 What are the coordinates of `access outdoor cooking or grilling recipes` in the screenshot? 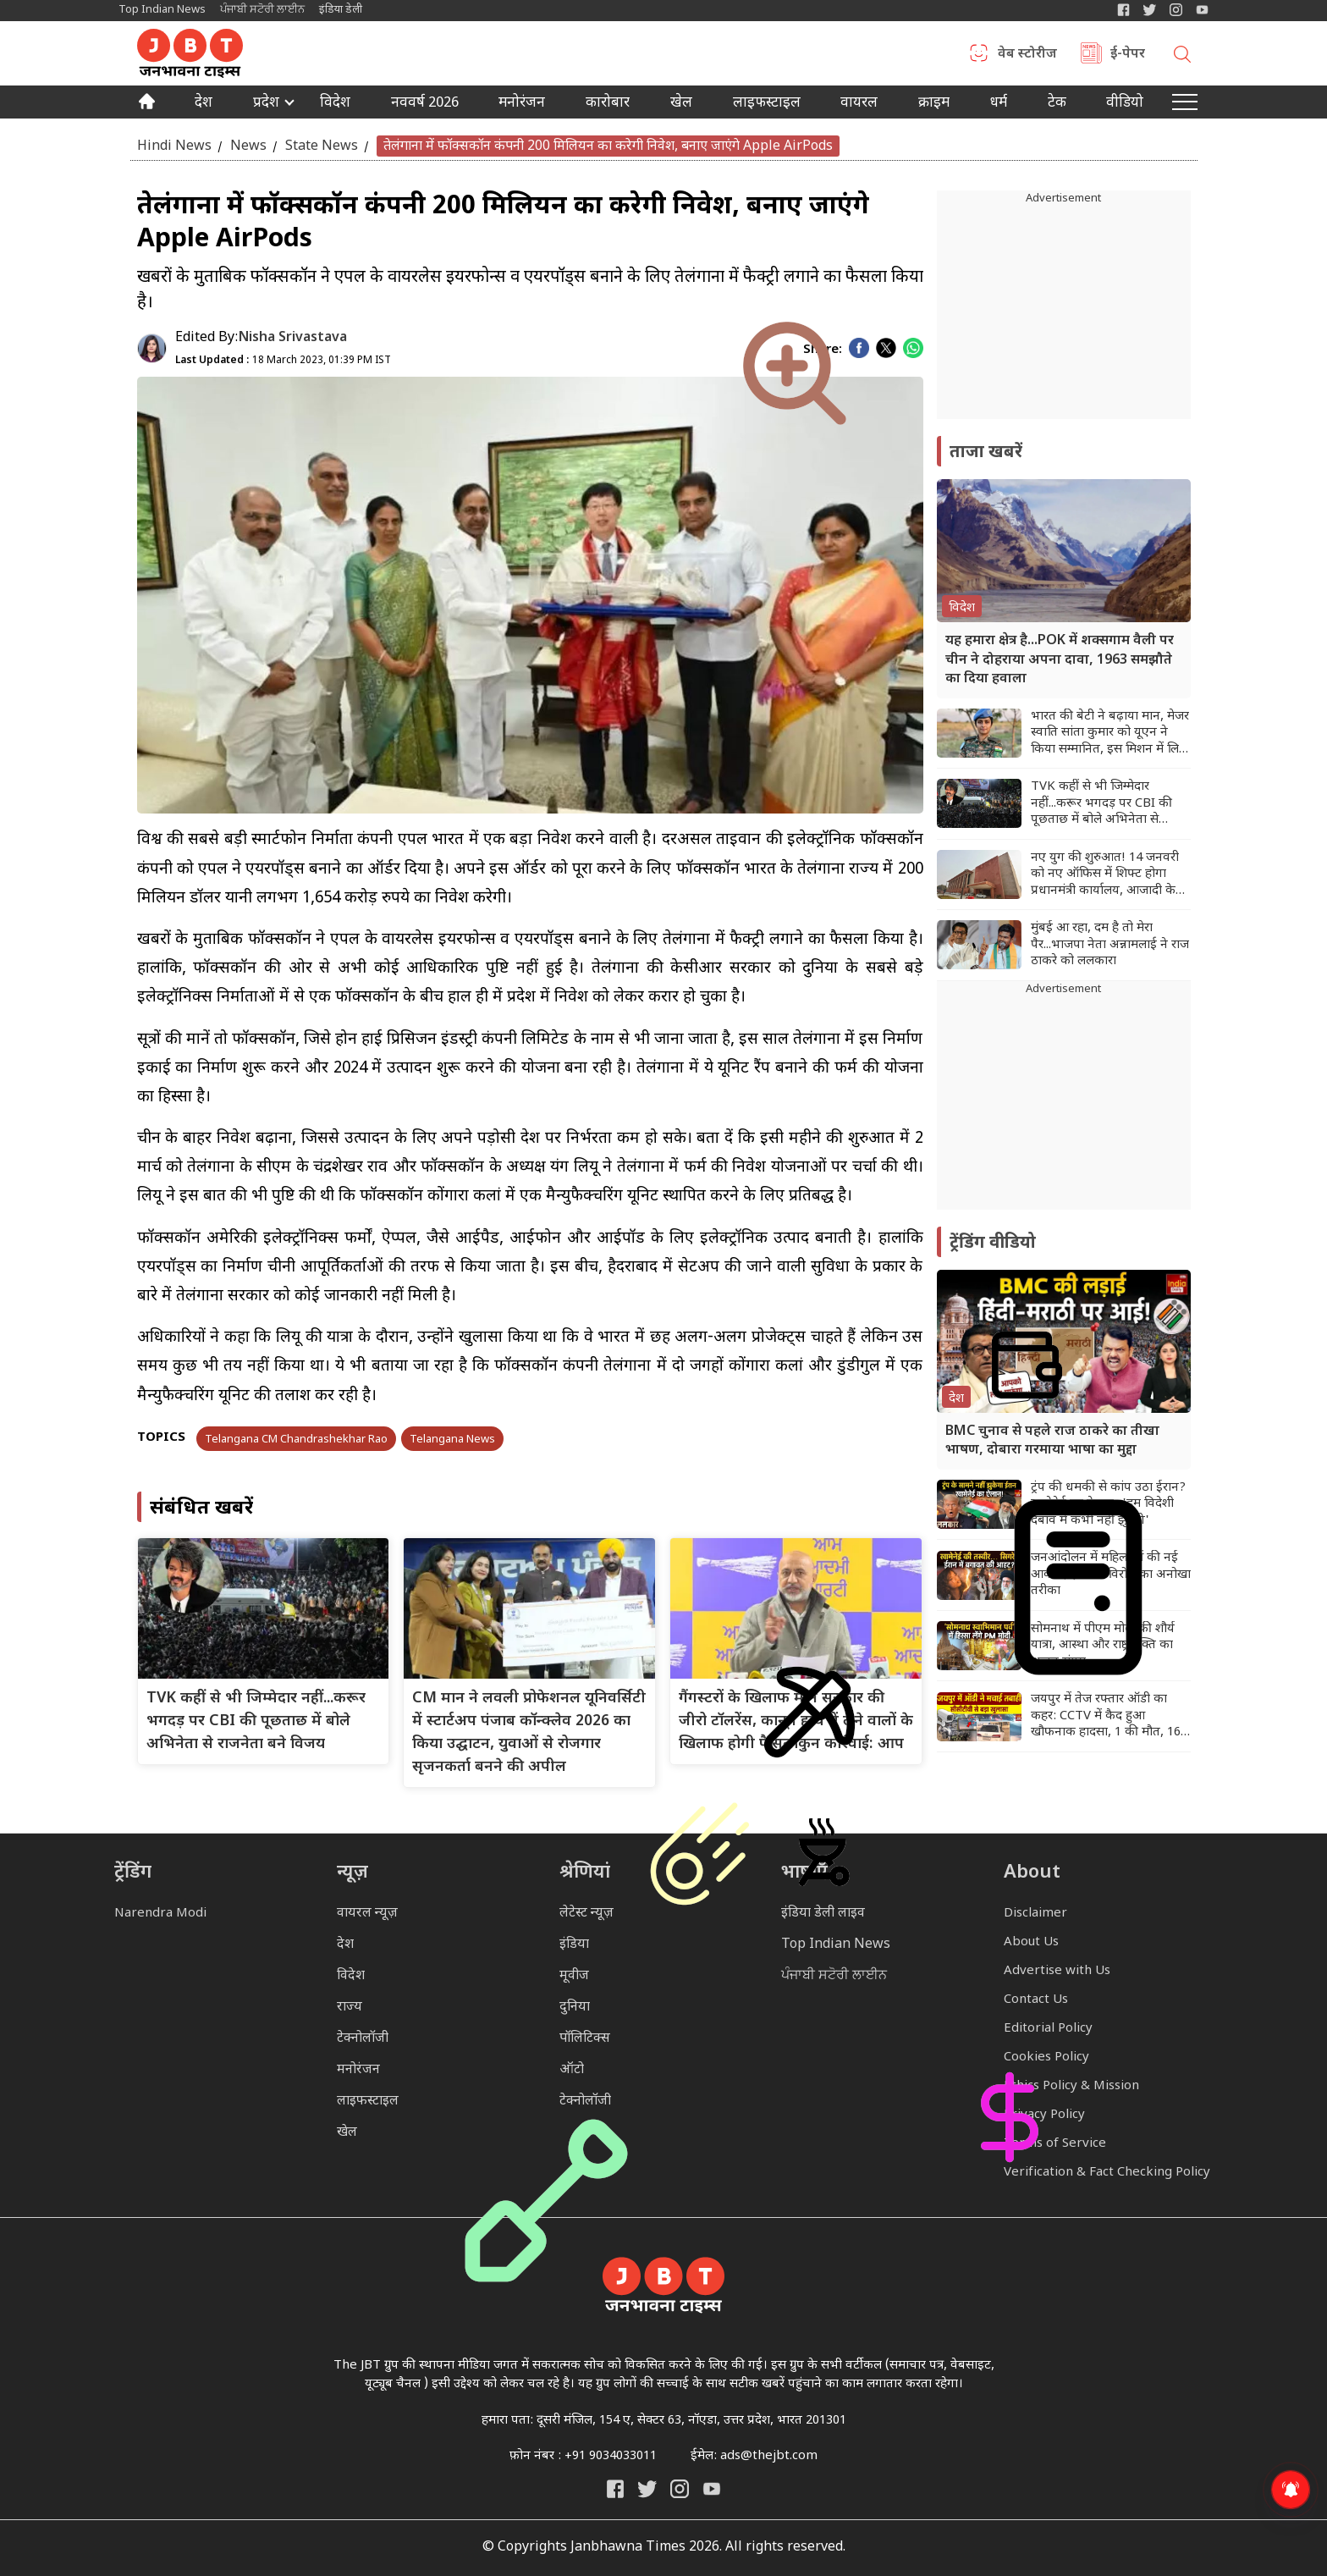 It's located at (823, 1852).